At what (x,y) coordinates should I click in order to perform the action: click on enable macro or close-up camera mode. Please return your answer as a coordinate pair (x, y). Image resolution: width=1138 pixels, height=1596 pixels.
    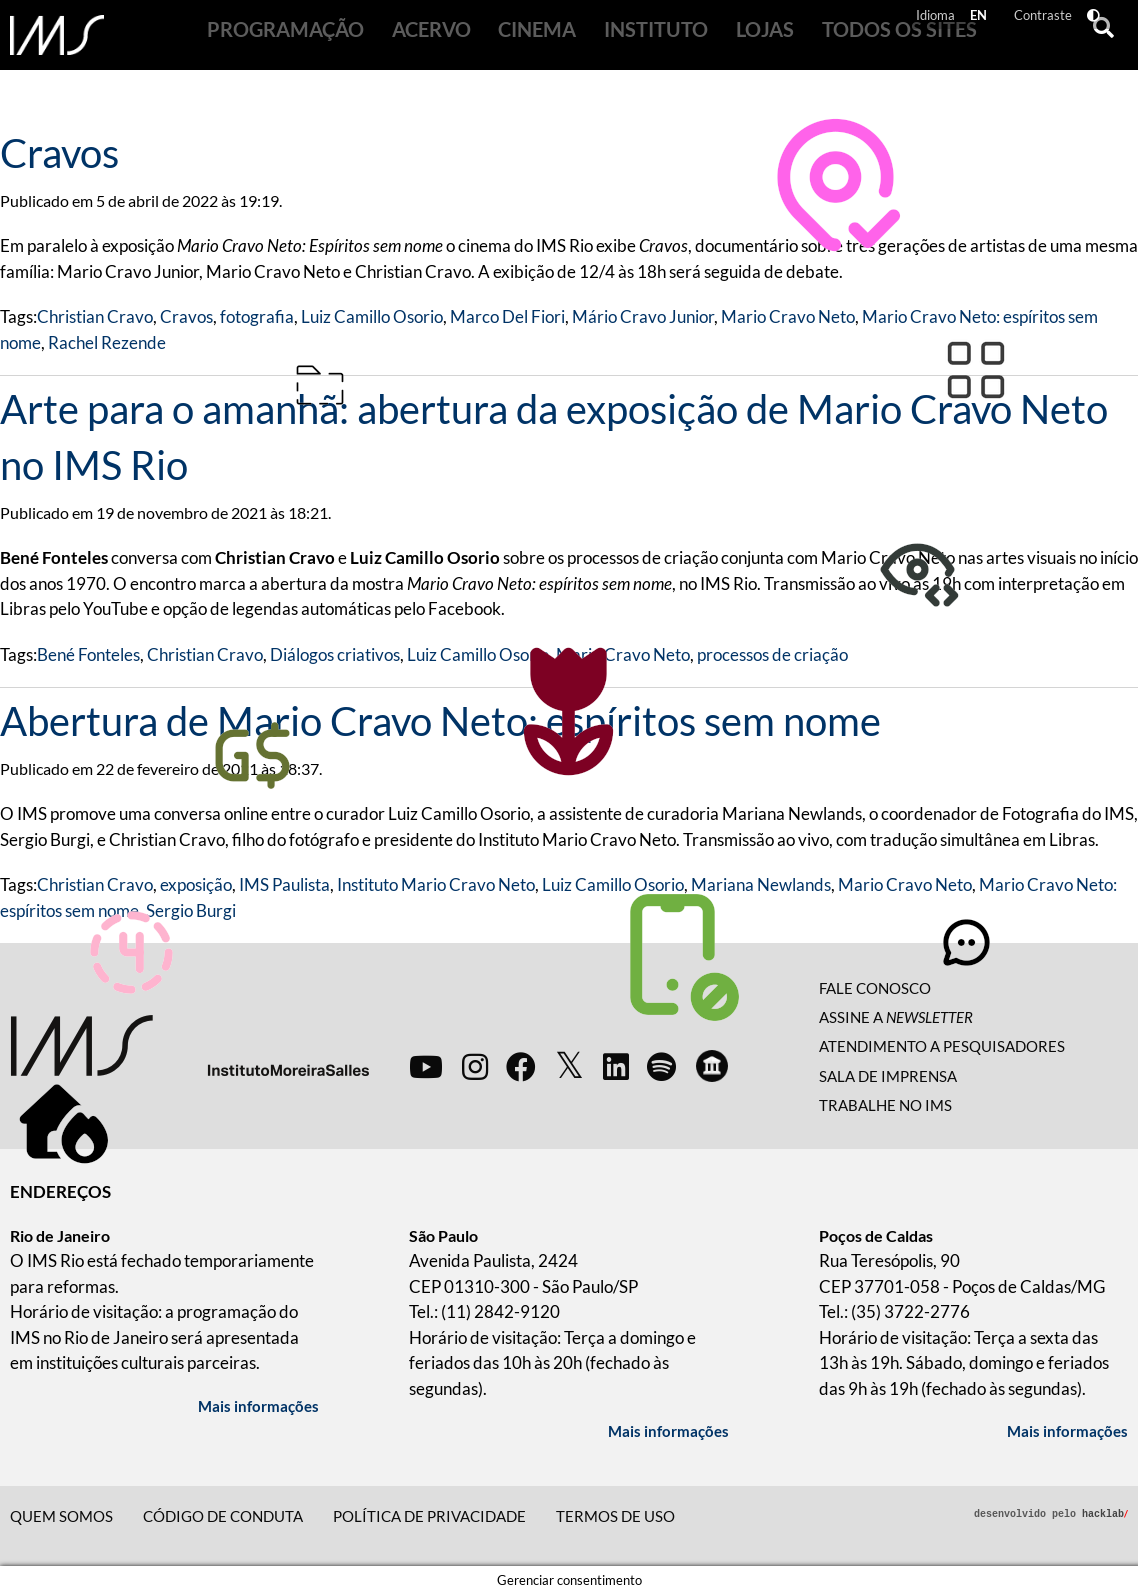
    Looking at the image, I should click on (568, 711).